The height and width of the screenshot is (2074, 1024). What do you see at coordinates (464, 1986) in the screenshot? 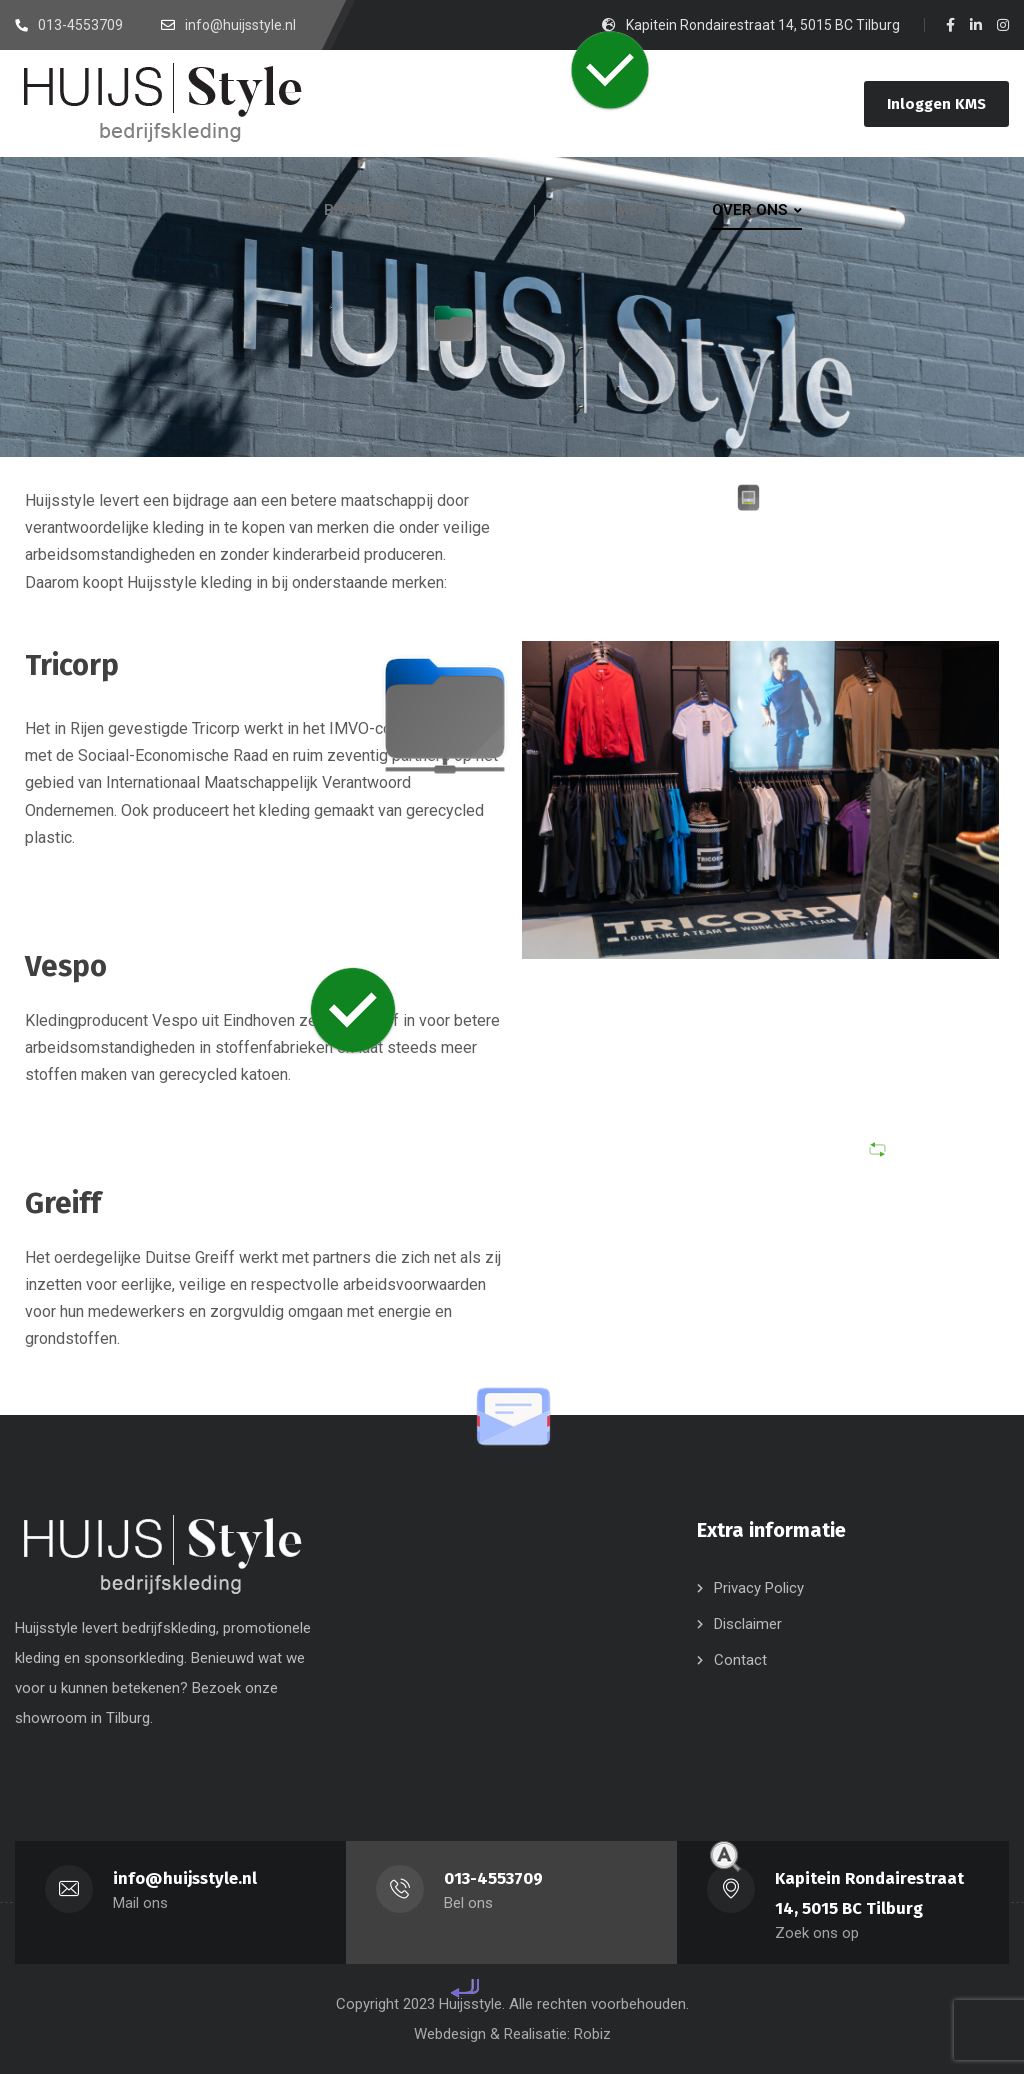
I see `reply to all recipients in an email thread` at bounding box center [464, 1986].